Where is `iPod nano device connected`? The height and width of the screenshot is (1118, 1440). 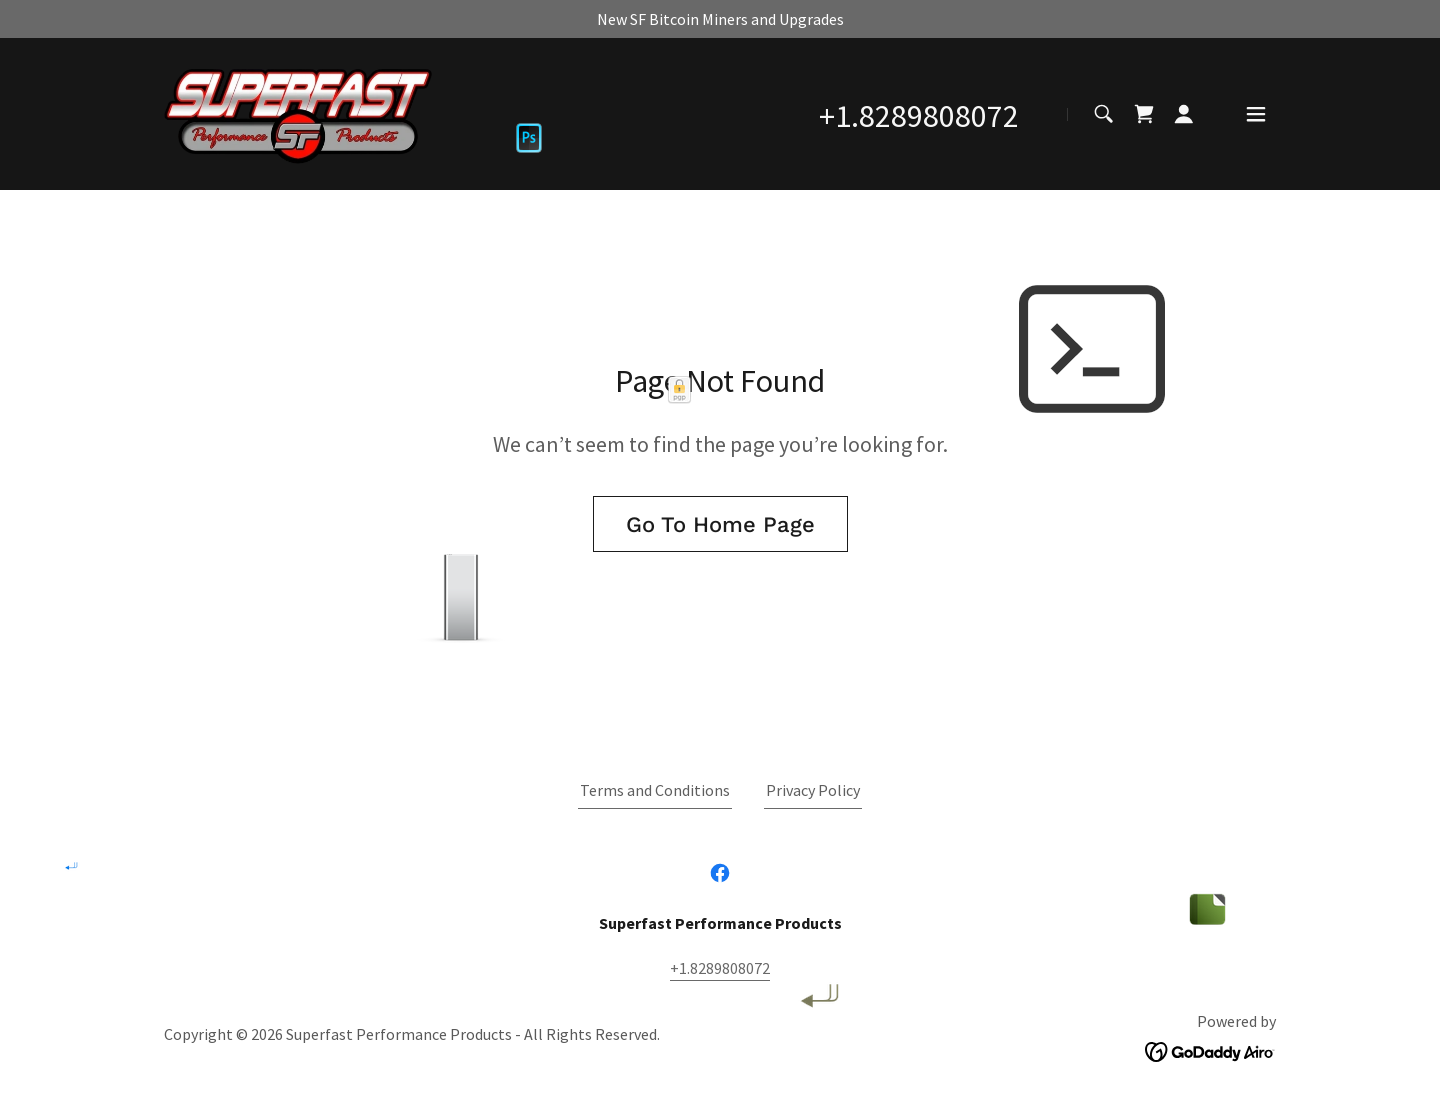 iPod nano device connected is located at coordinates (461, 599).